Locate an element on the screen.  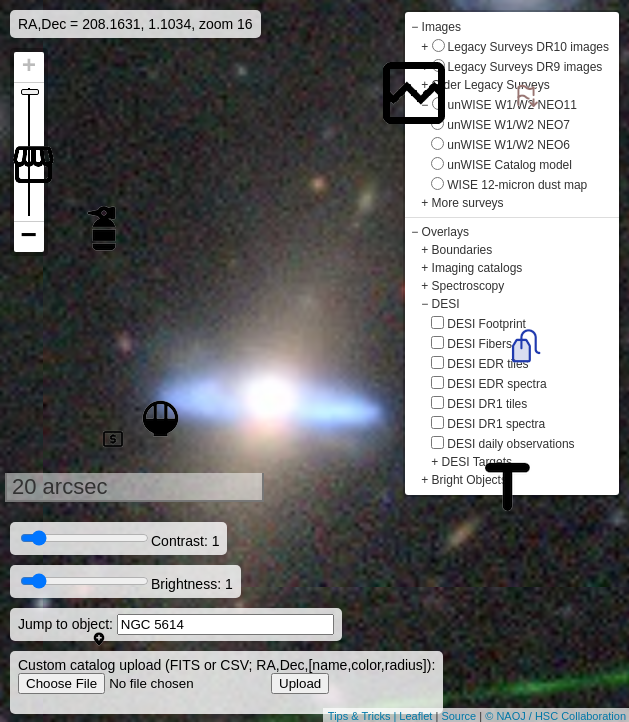
indicates an image failed to load is located at coordinates (414, 93).